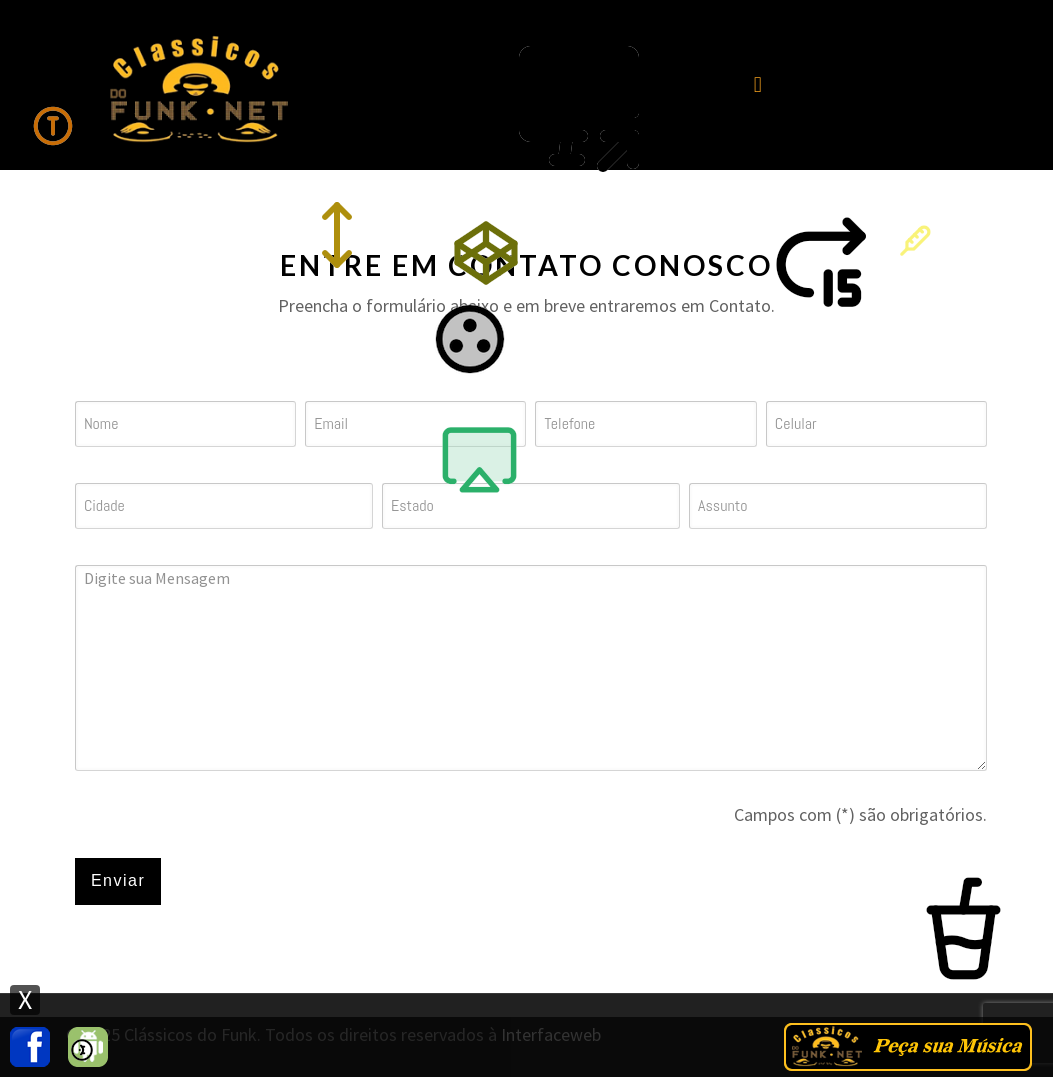  Describe the element at coordinates (963, 928) in the screenshot. I see `order a beverage or drink` at that location.